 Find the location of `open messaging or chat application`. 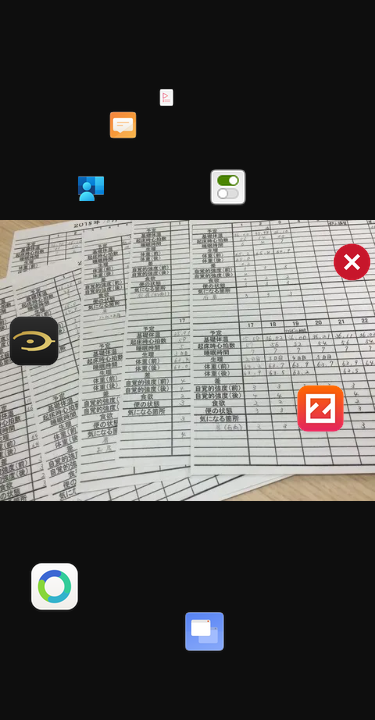

open messaging or chat application is located at coordinates (123, 125).